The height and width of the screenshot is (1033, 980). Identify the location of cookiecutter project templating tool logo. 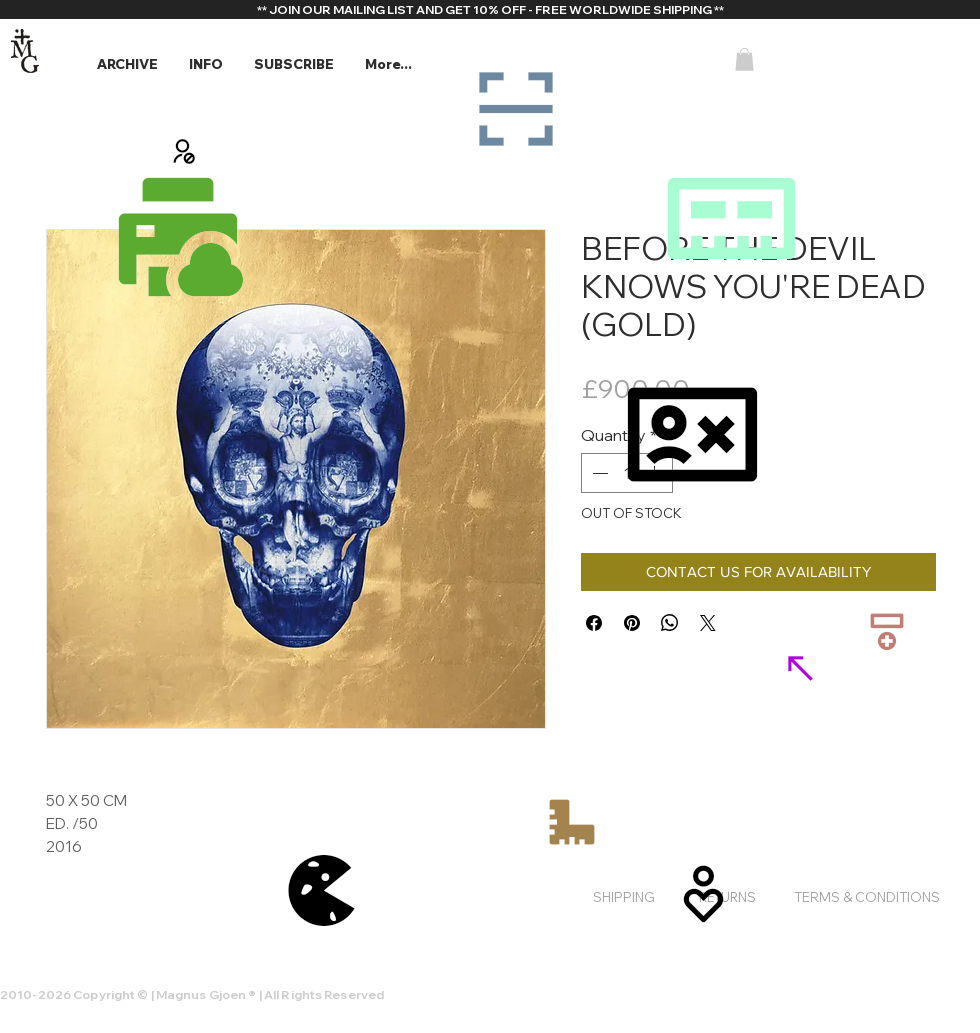
(321, 890).